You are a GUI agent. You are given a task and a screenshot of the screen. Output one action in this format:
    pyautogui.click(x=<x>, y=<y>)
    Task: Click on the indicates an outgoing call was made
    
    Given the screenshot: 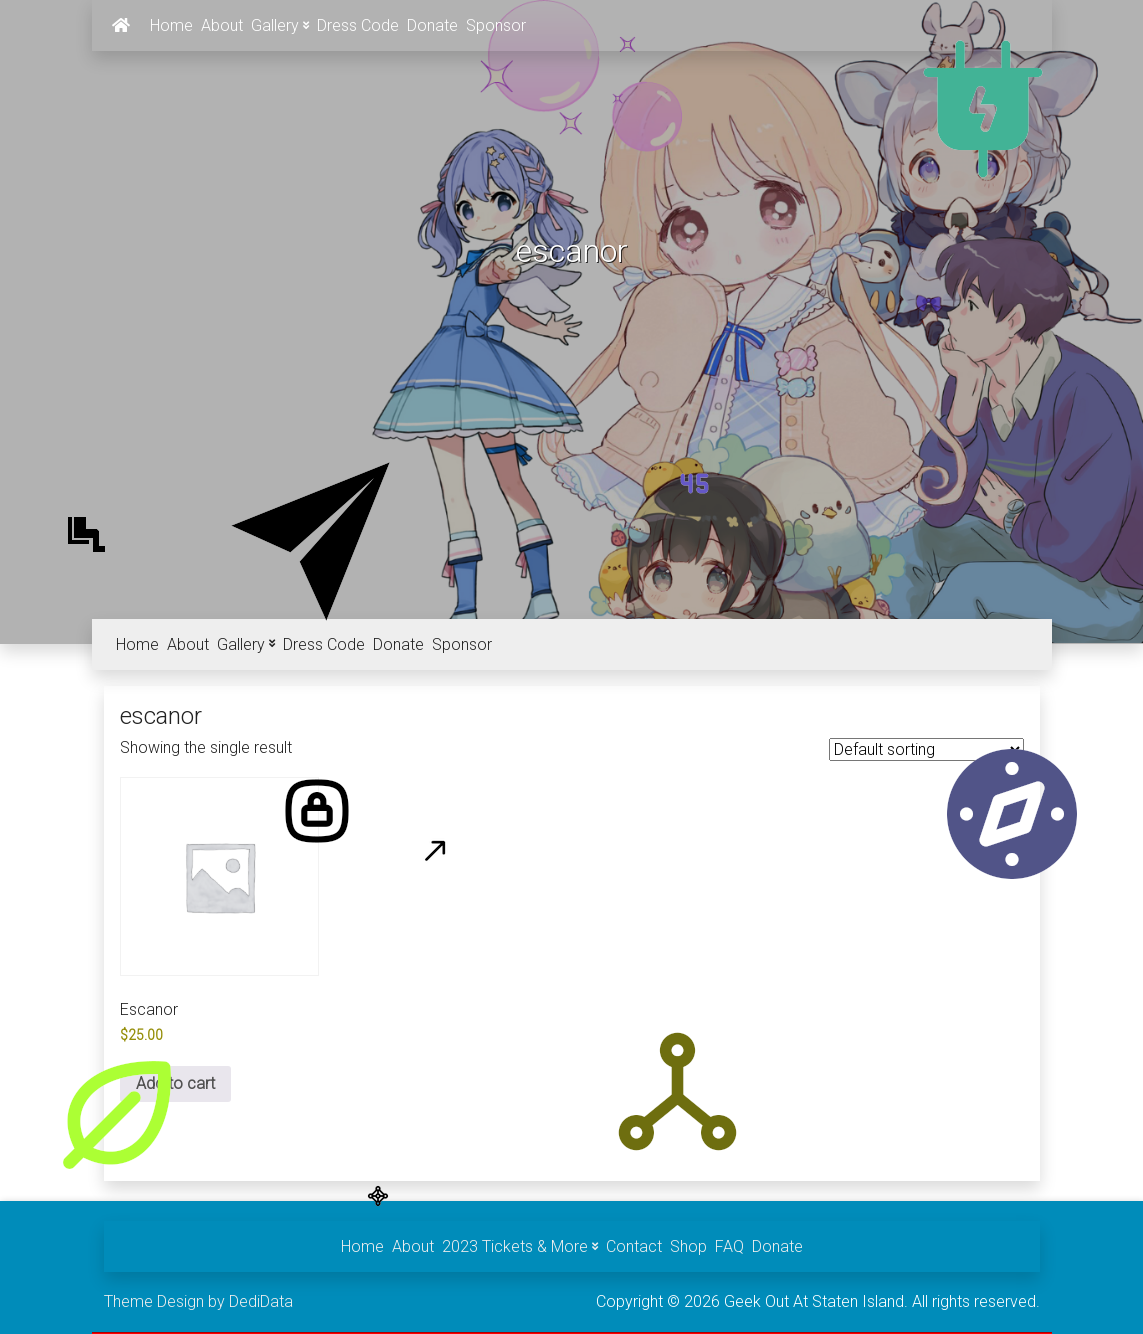 What is the action you would take?
    pyautogui.click(x=435, y=850)
    